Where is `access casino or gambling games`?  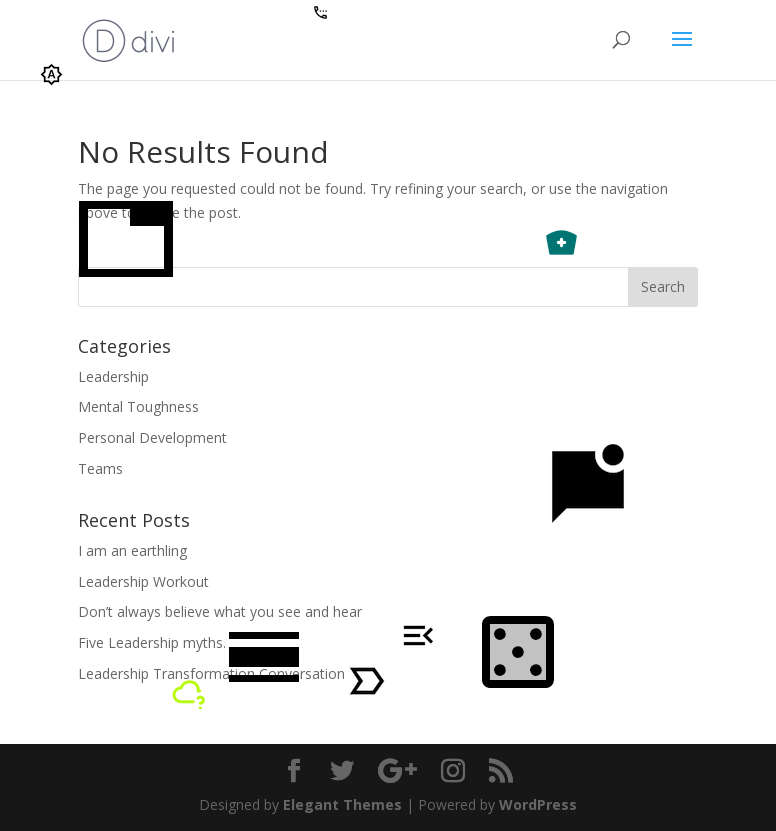 access casino or gambling games is located at coordinates (518, 652).